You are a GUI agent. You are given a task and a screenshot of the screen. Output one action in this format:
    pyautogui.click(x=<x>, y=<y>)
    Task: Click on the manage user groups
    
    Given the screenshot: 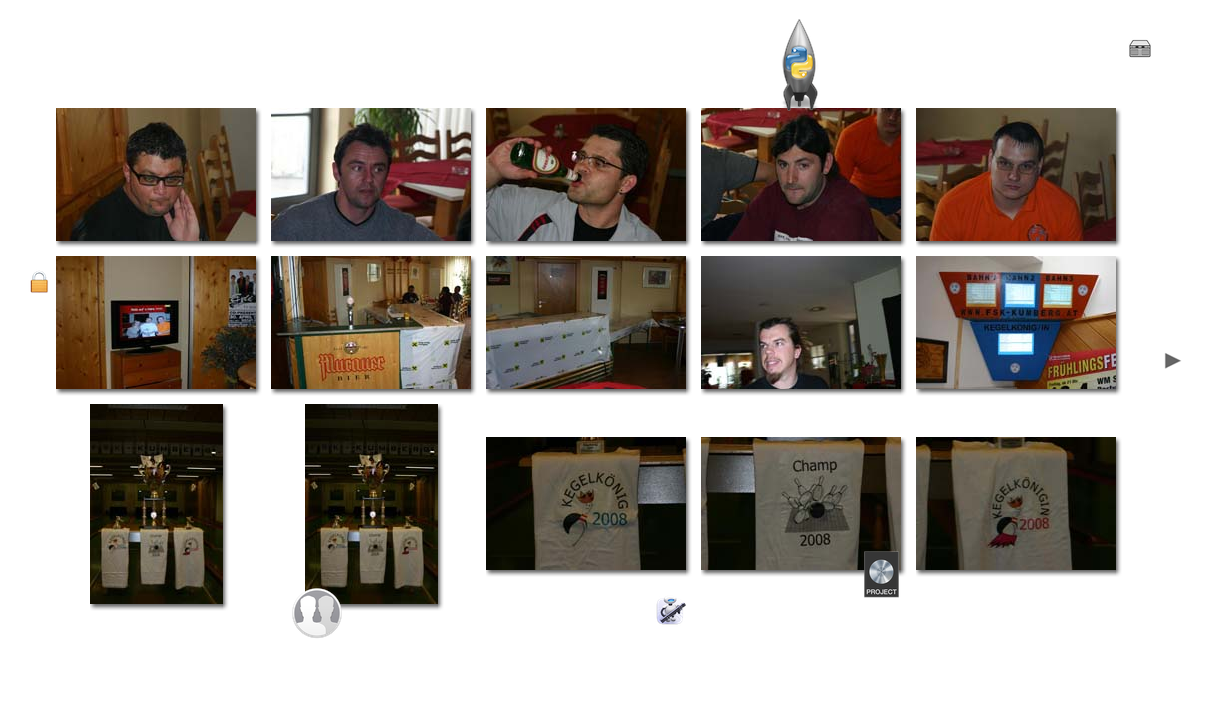 What is the action you would take?
    pyautogui.click(x=317, y=613)
    